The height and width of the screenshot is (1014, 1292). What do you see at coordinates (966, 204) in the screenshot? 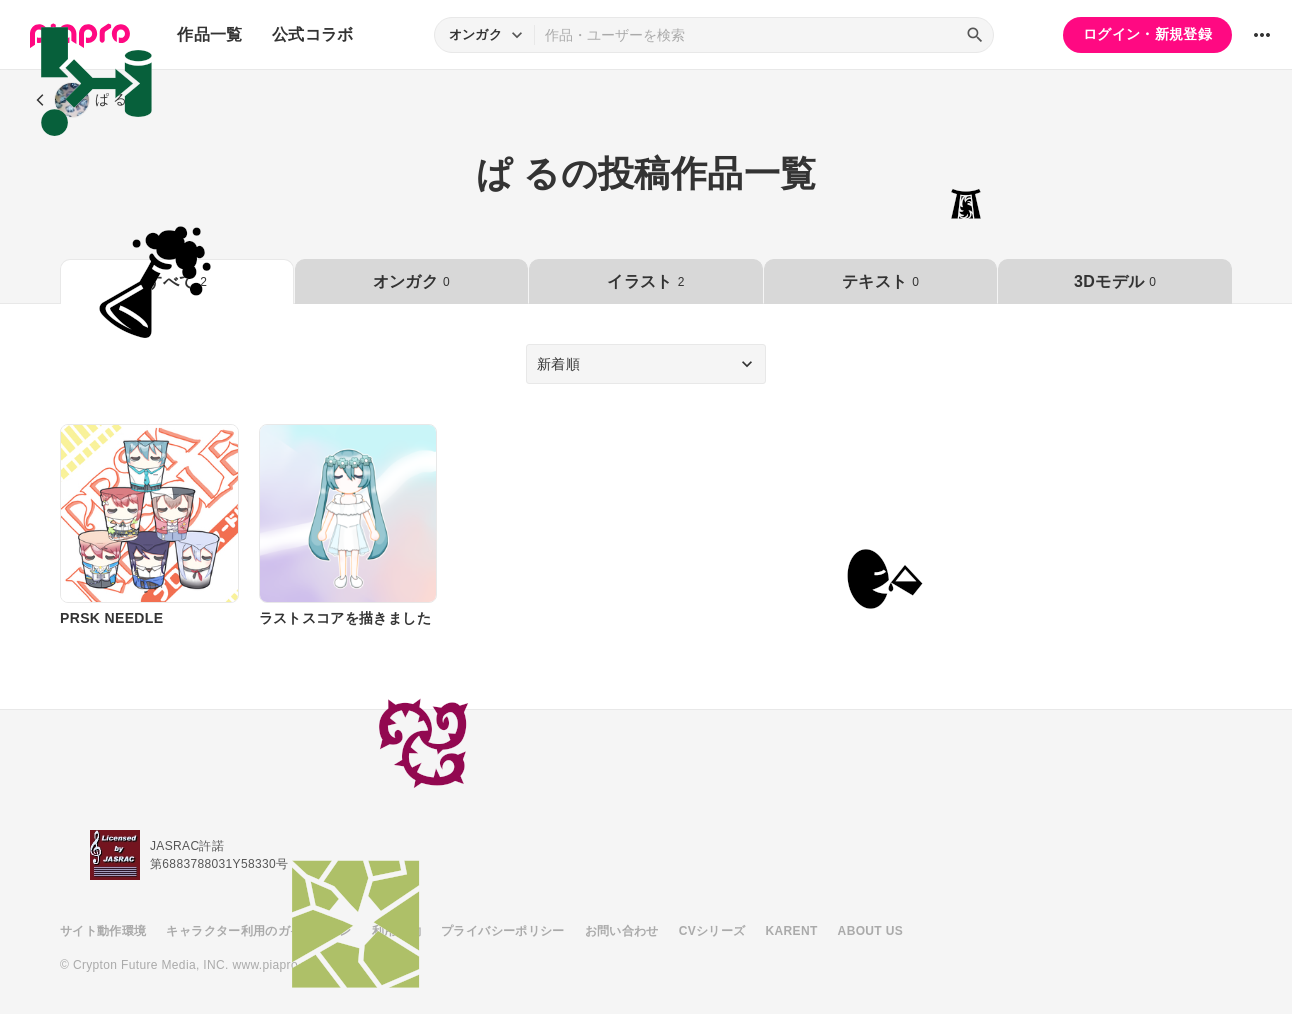
I see `enter a magic portal or dimensional gateway` at bounding box center [966, 204].